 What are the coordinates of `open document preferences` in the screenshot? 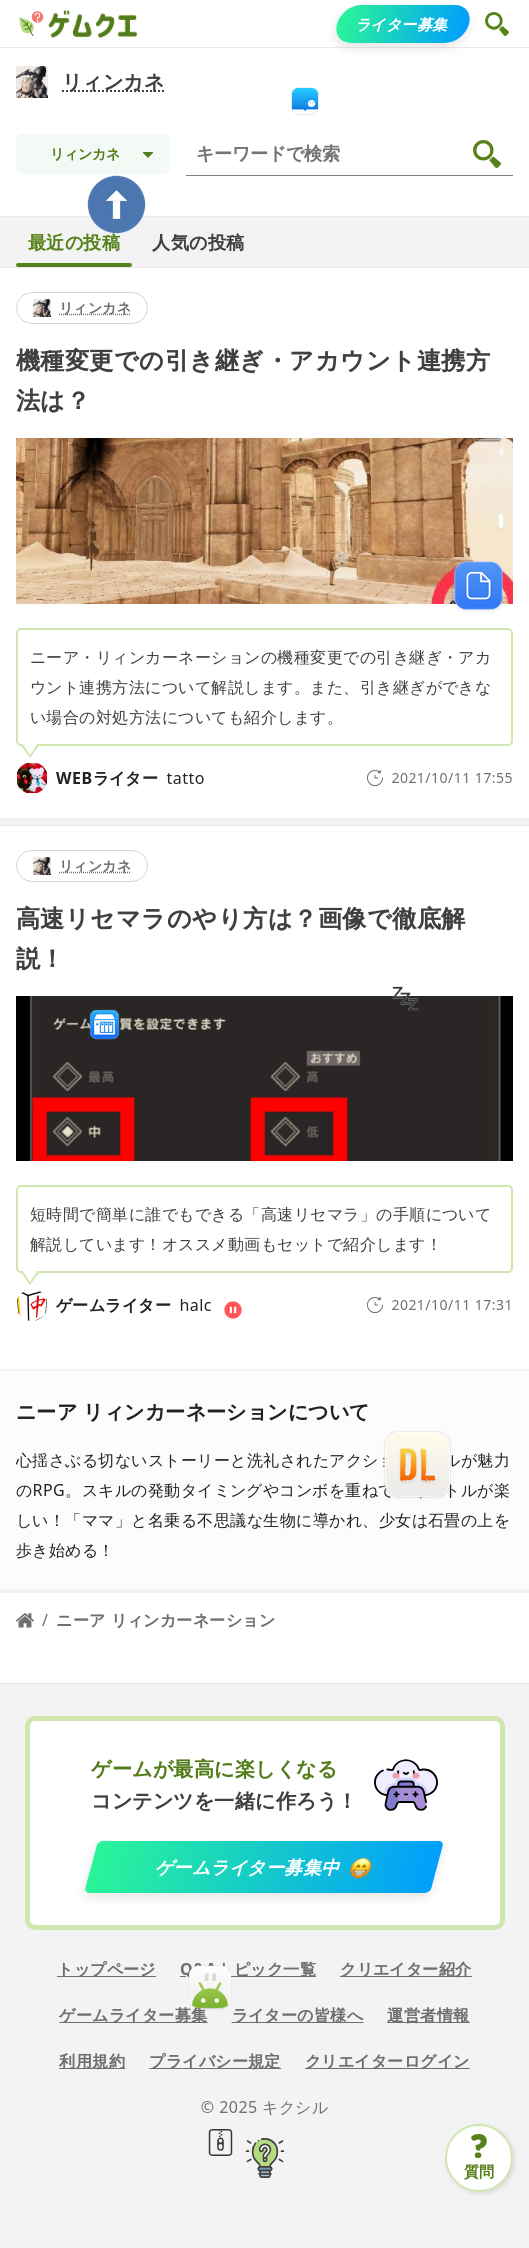 It's located at (478, 586).